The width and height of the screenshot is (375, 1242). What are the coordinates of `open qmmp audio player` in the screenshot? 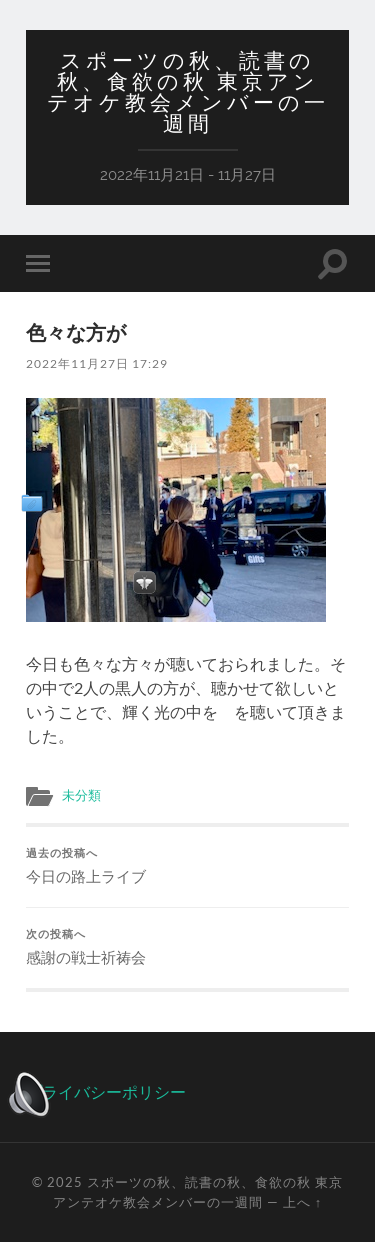 It's located at (144, 582).